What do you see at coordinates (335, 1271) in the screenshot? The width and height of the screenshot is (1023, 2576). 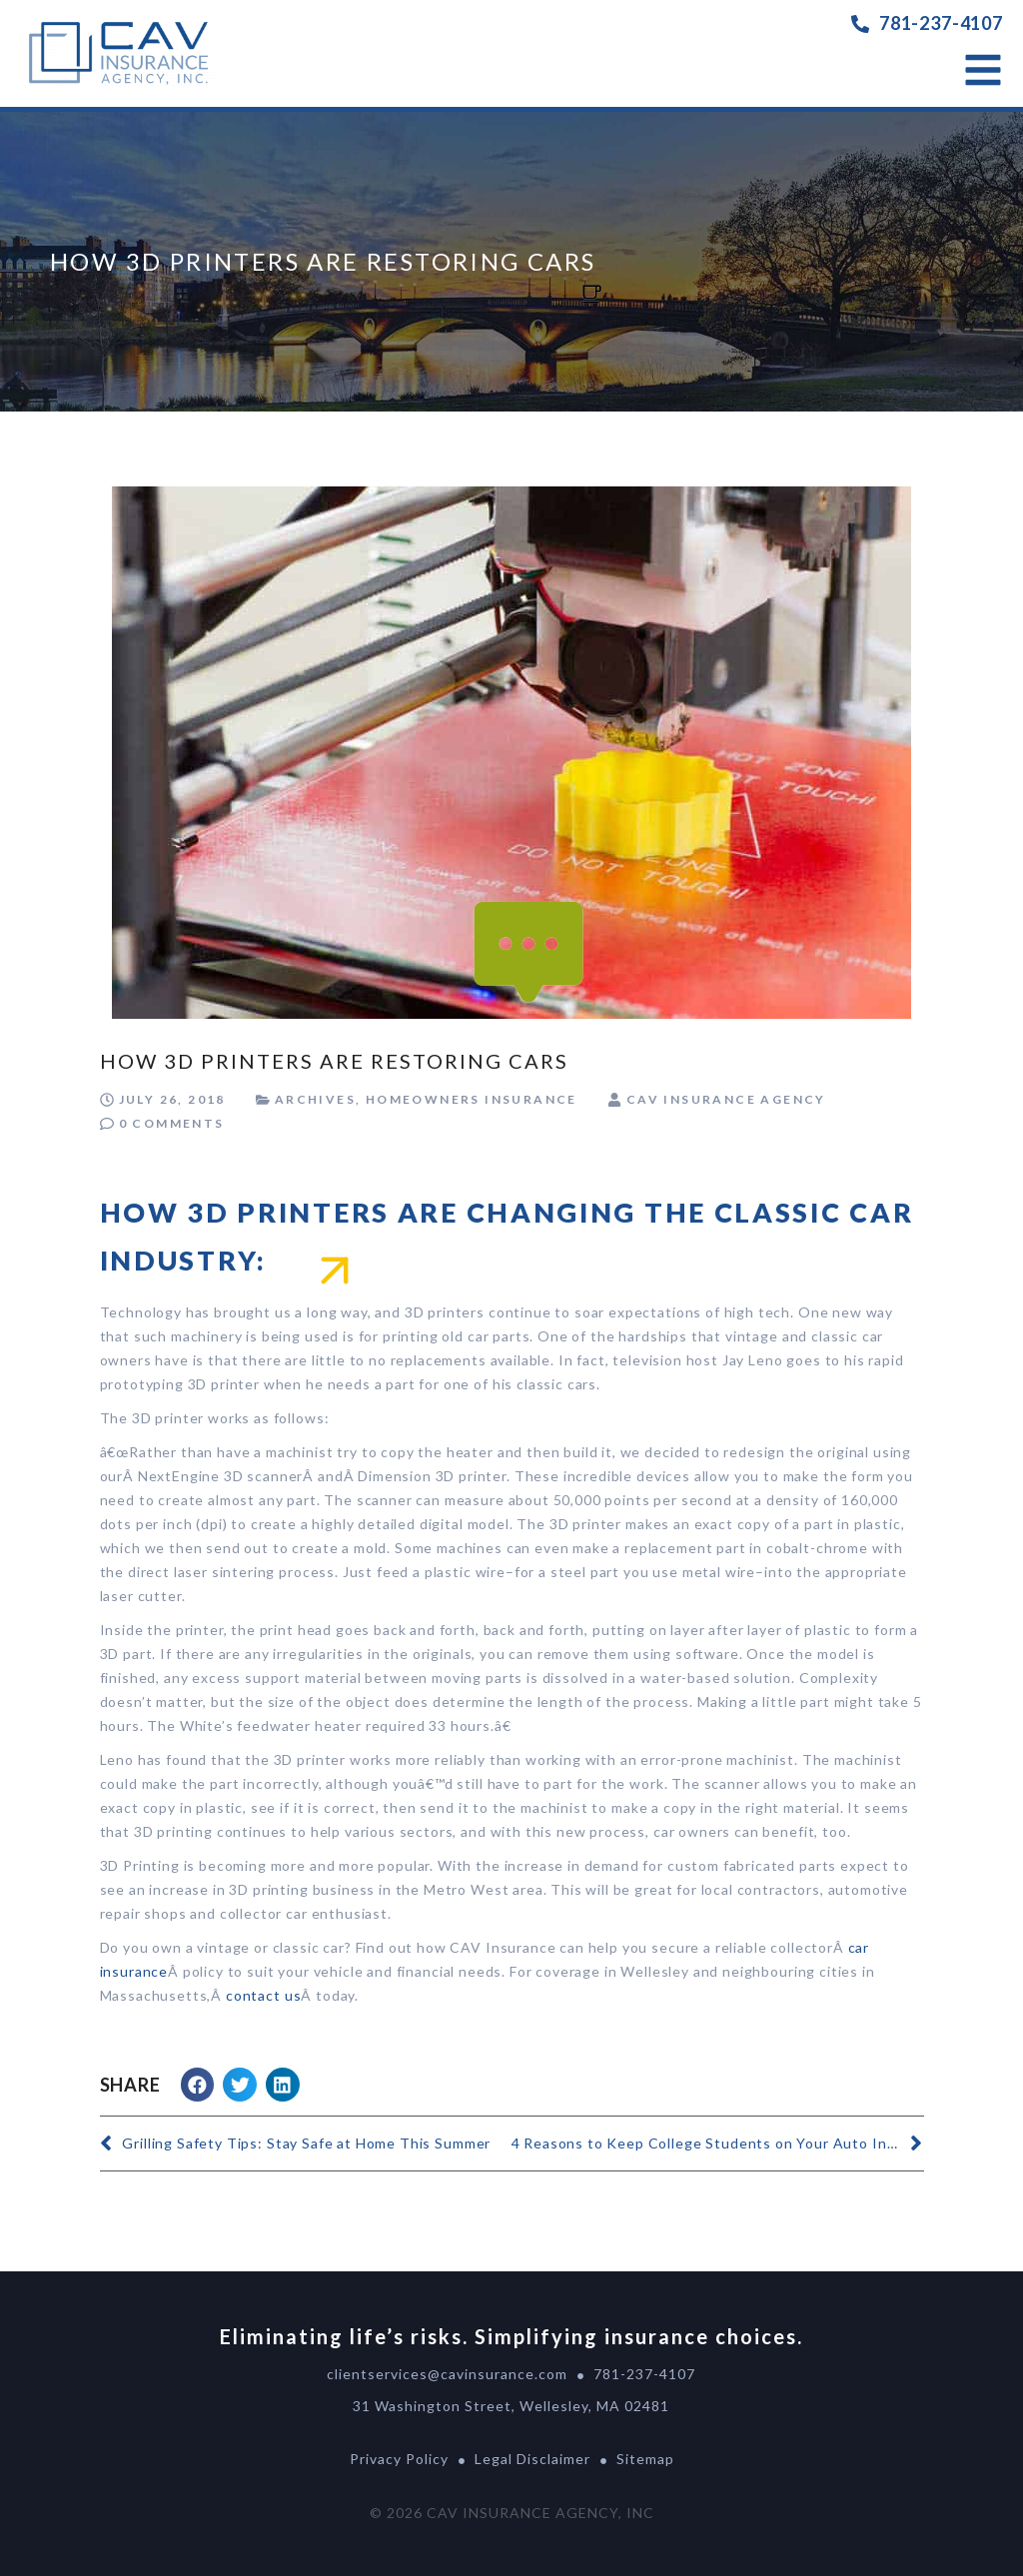 I see `open link in new tab or window` at bounding box center [335, 1271].